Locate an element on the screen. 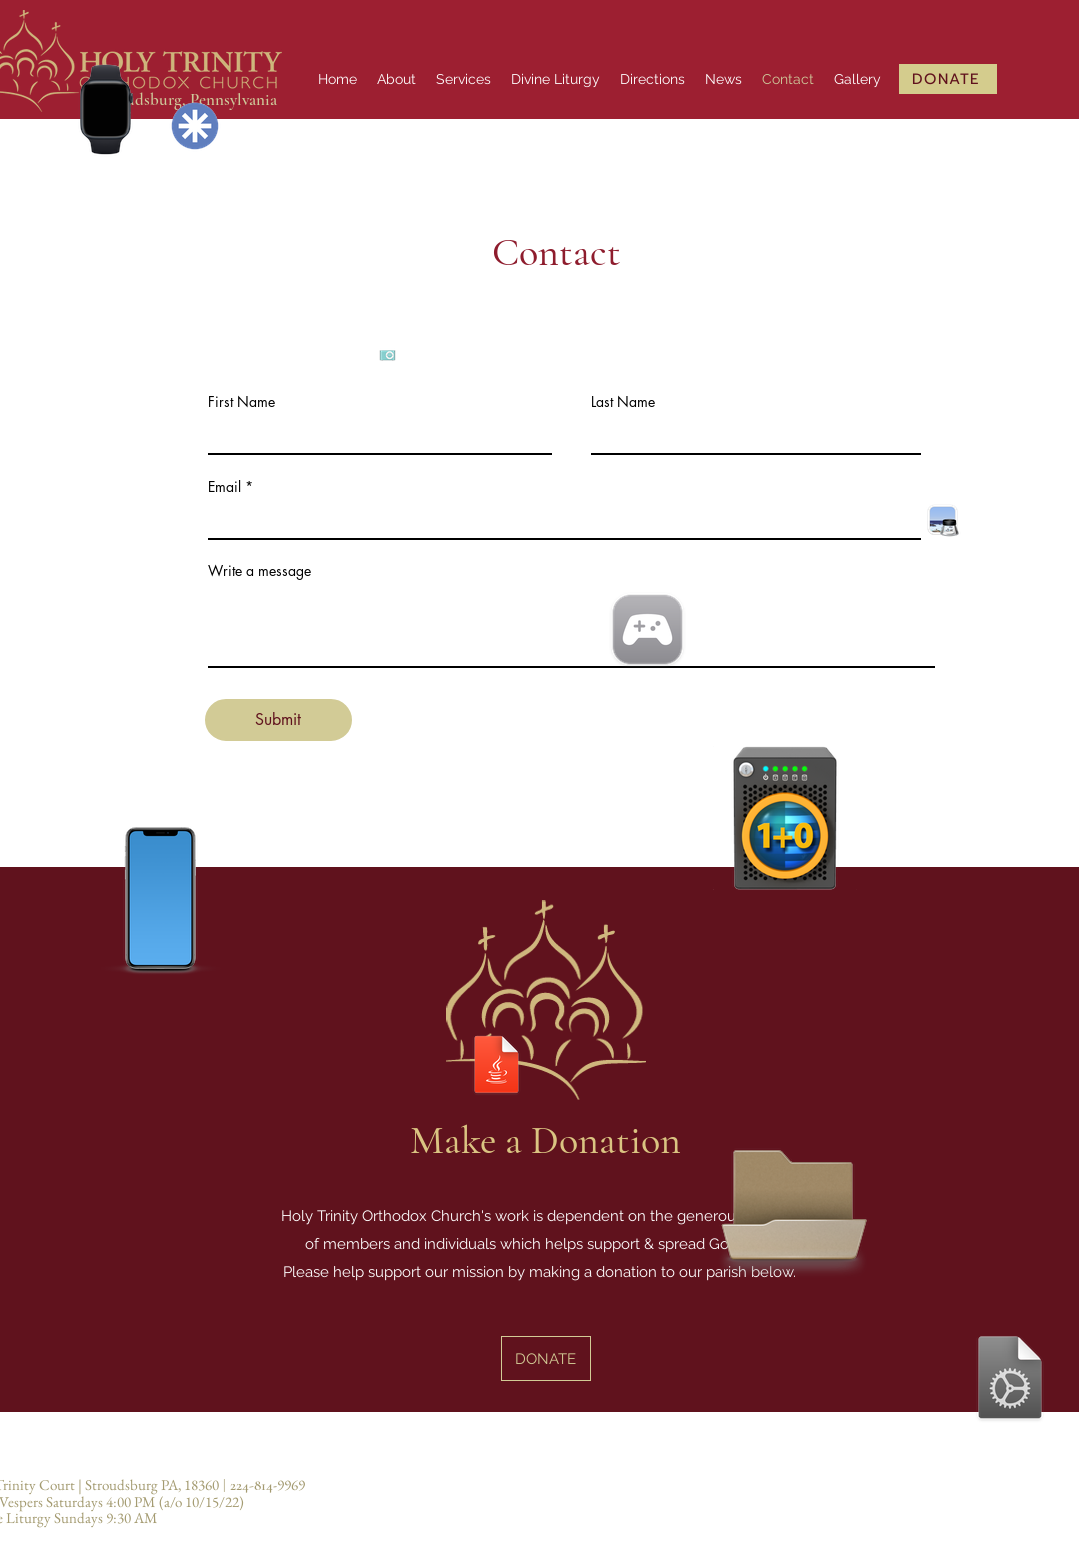 The image size is (1079, 1560). apple watch se (2nd generation) device icon is located at coordinates (105, 109).